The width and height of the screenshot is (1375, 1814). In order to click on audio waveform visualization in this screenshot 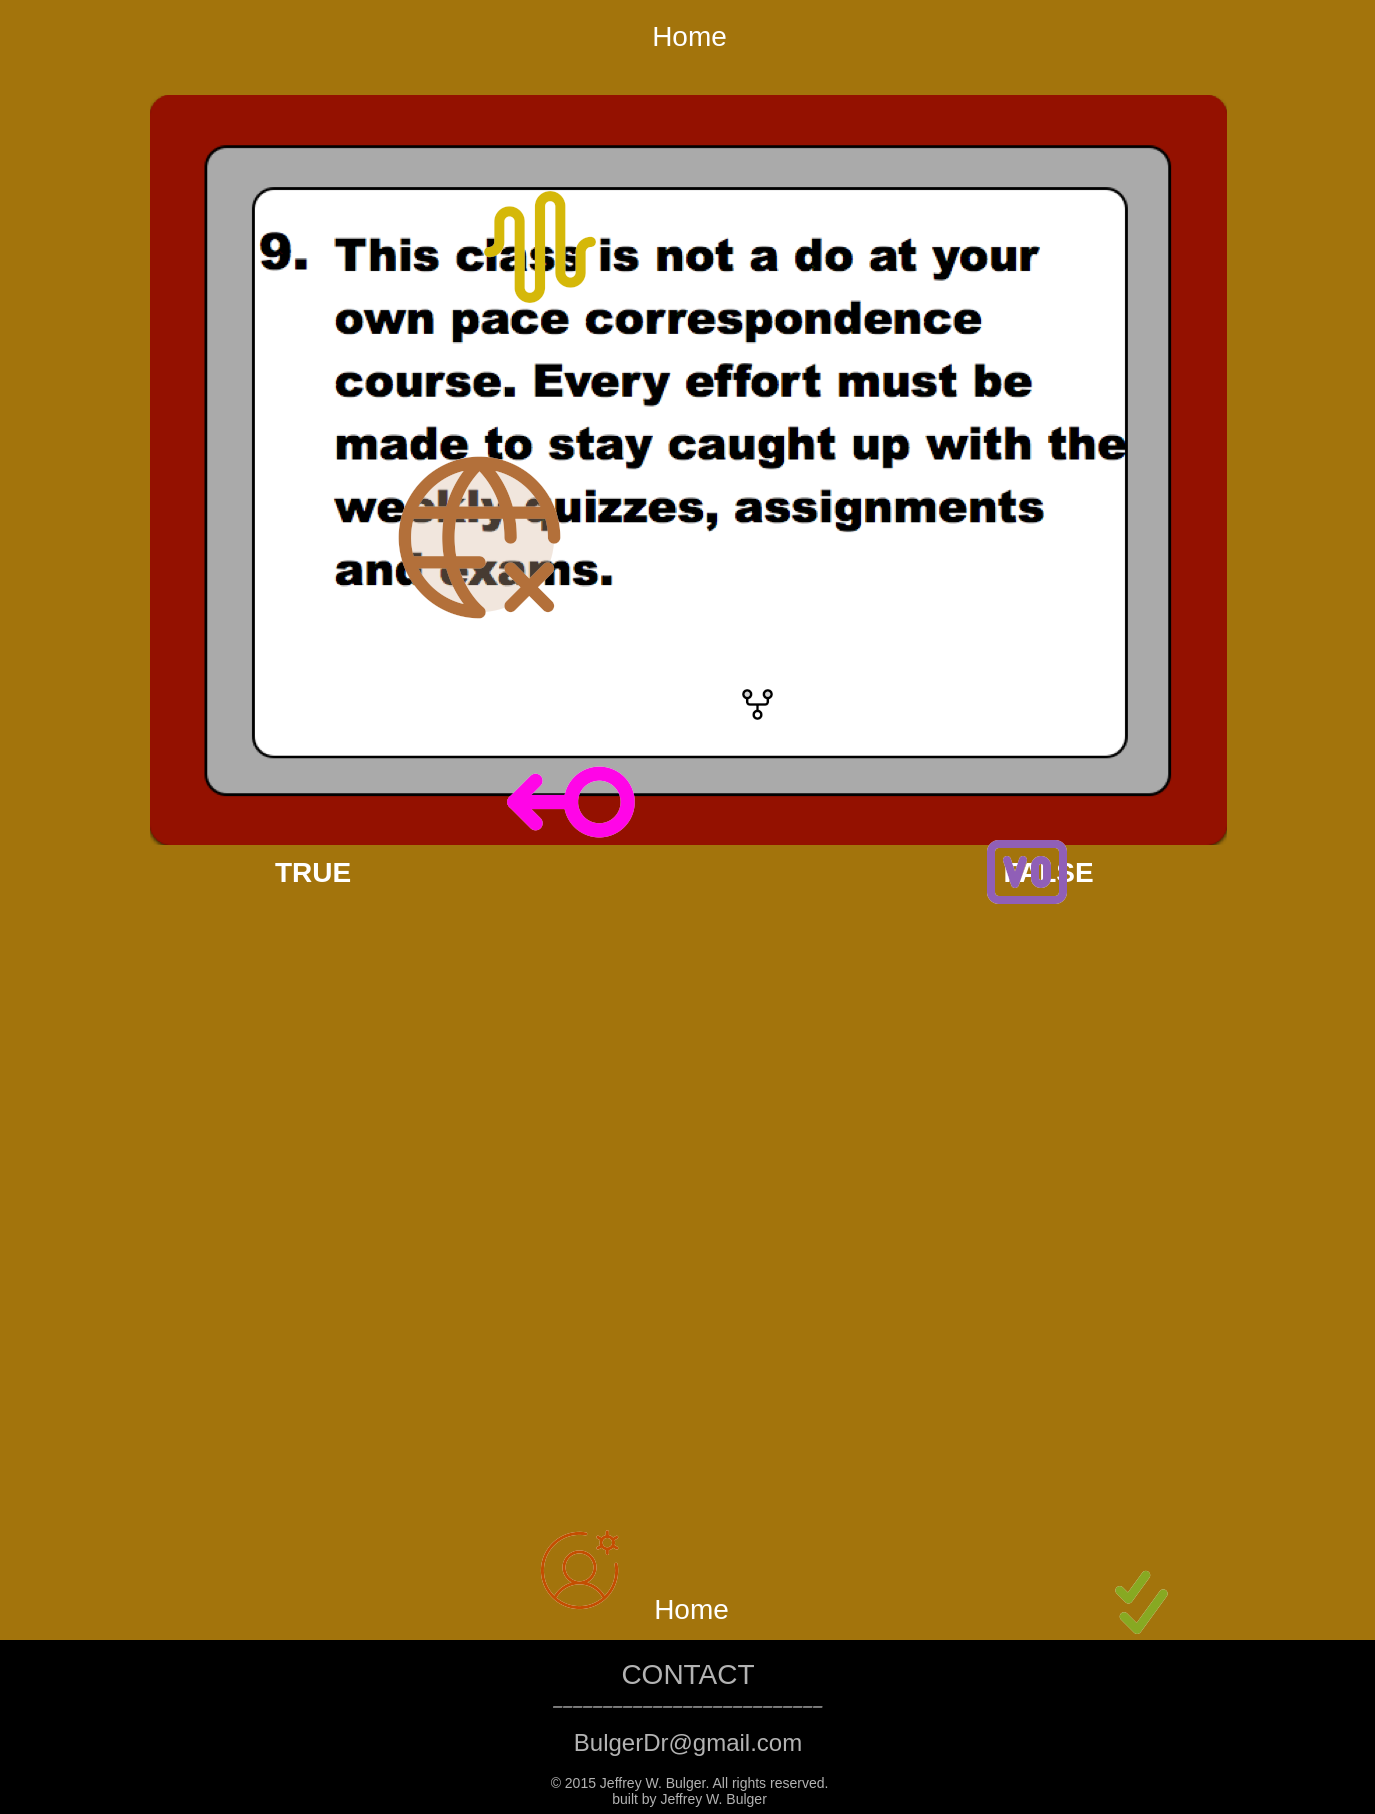, I will do `click(540, 247)`.